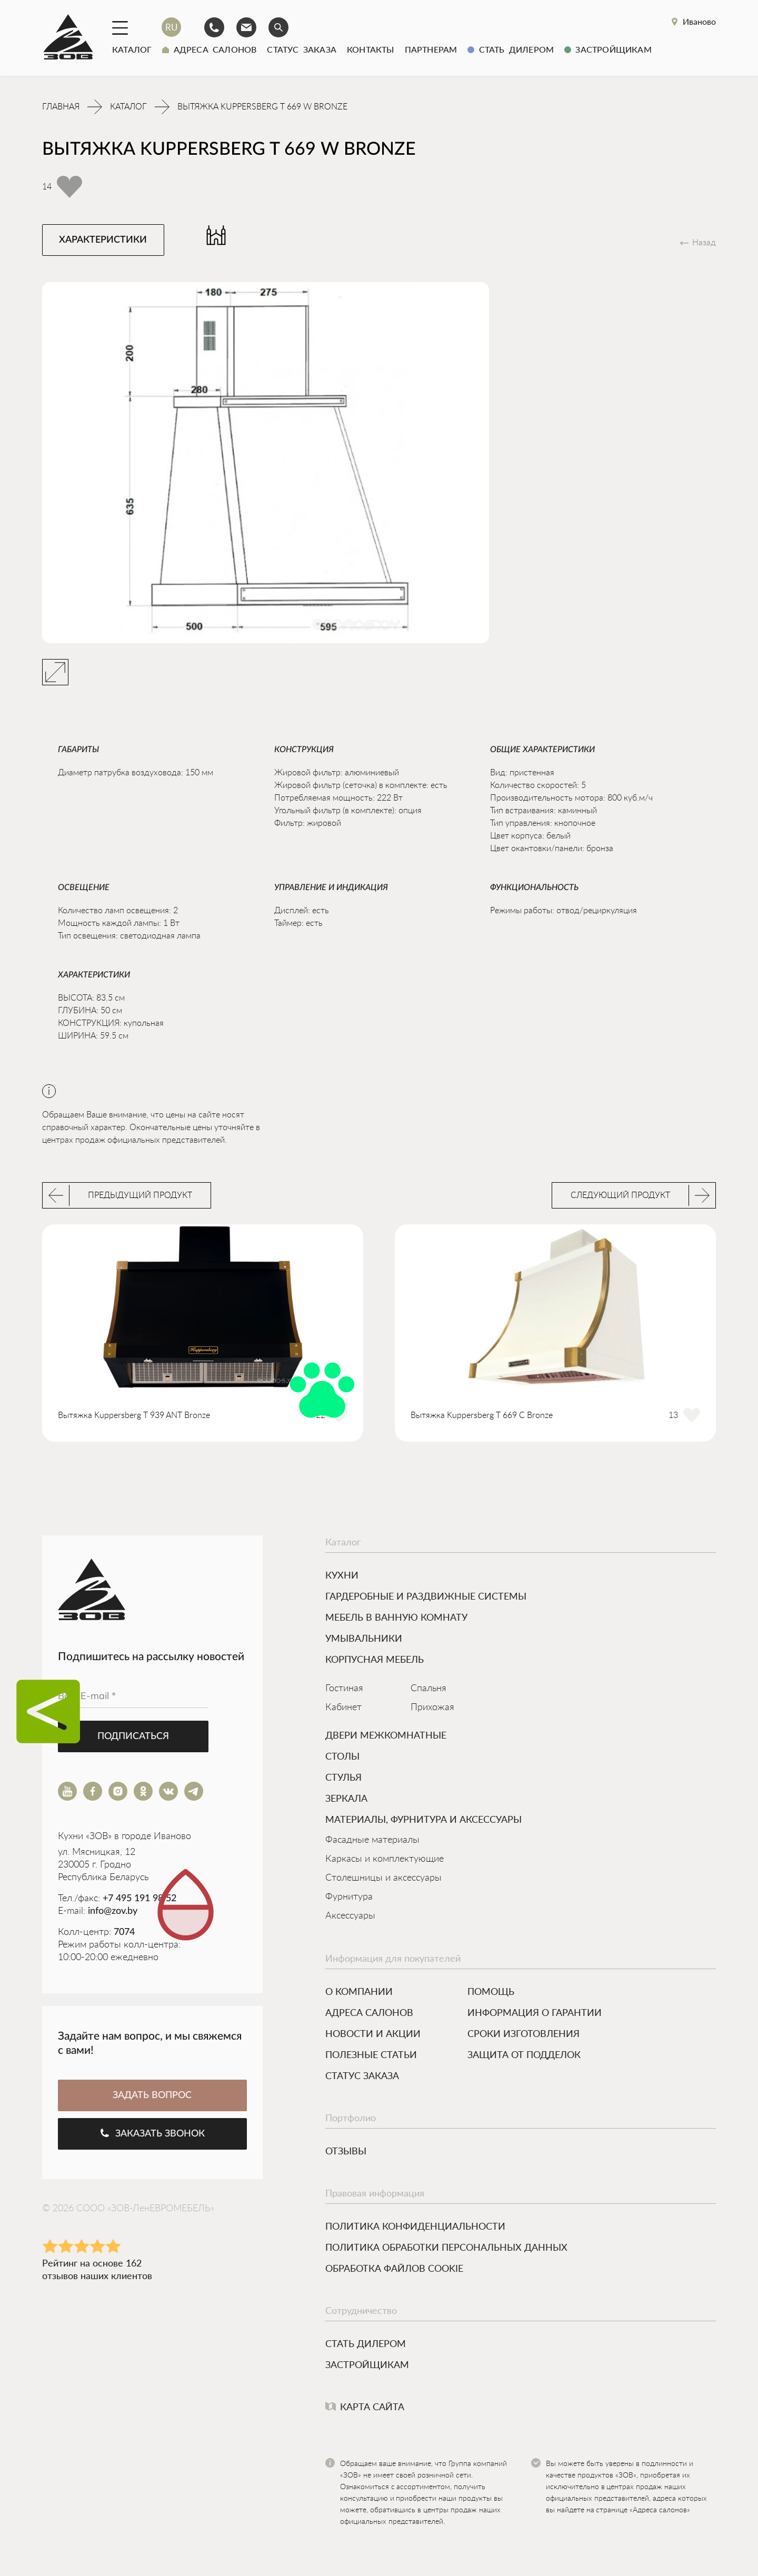  Describe the element at coordinates (185, 1907) in the screenshot. I see `adjust humidity or moisture level` at that location.